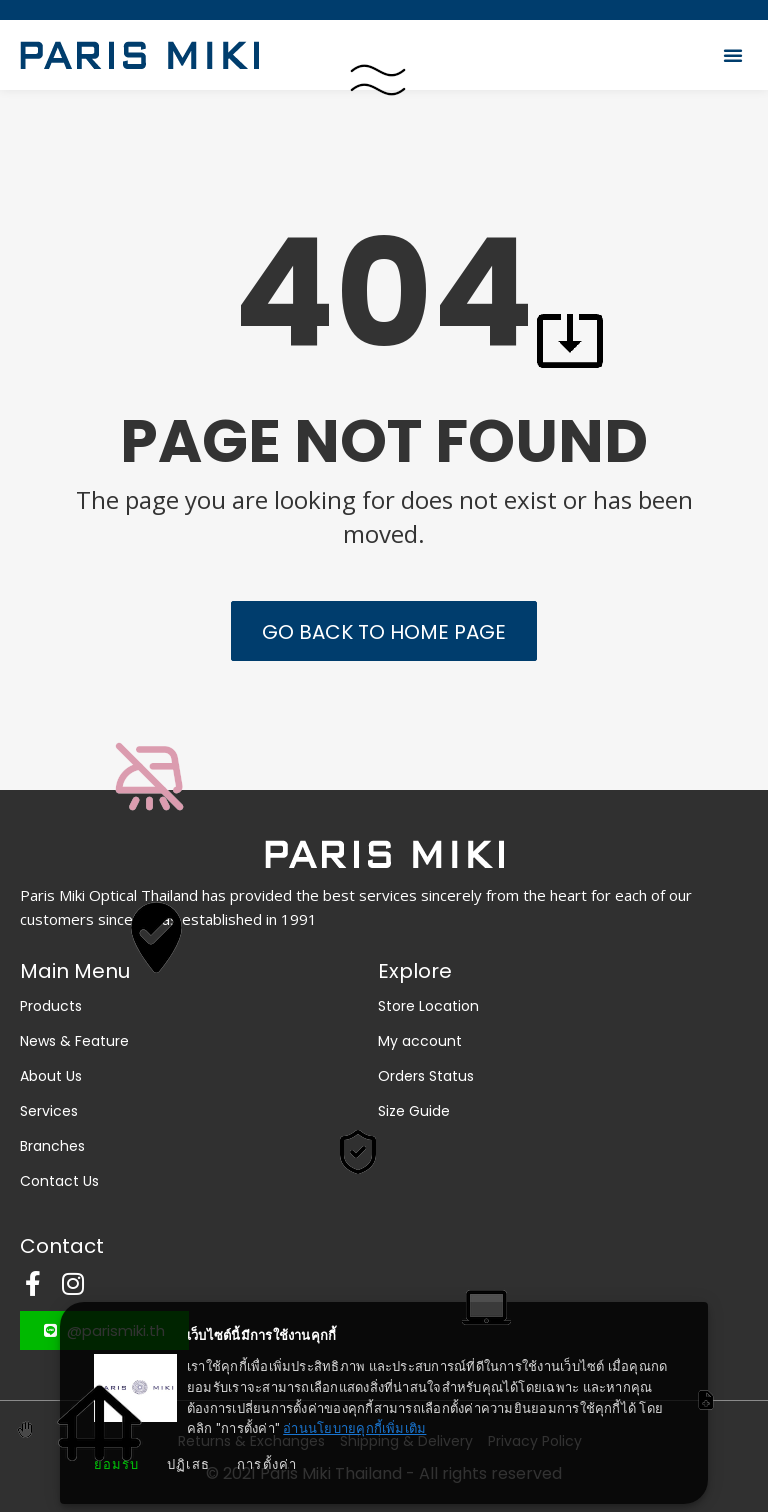 The width and height of the screenshot is (768, 1512). I want to click on do not use steam while ironing, so click(149, 776).